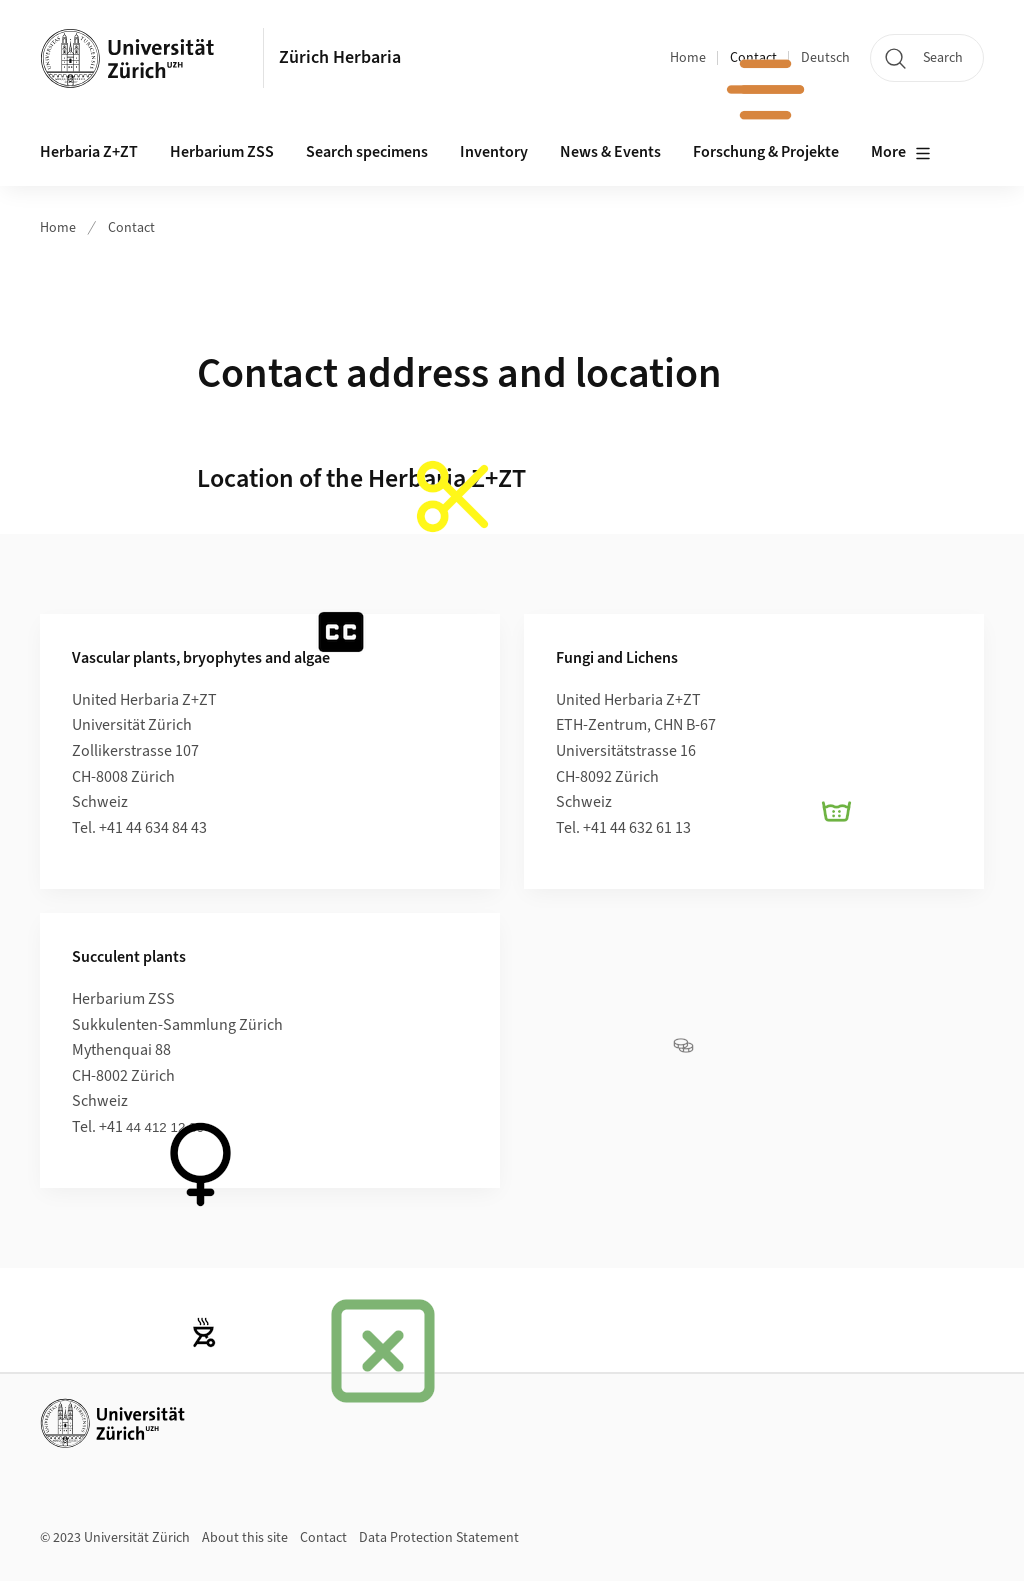  What do you see at coordinates (383, 1351) in the screenshot?
I see `close or dismiss a dialog box` at bounding box center [383, 1351].